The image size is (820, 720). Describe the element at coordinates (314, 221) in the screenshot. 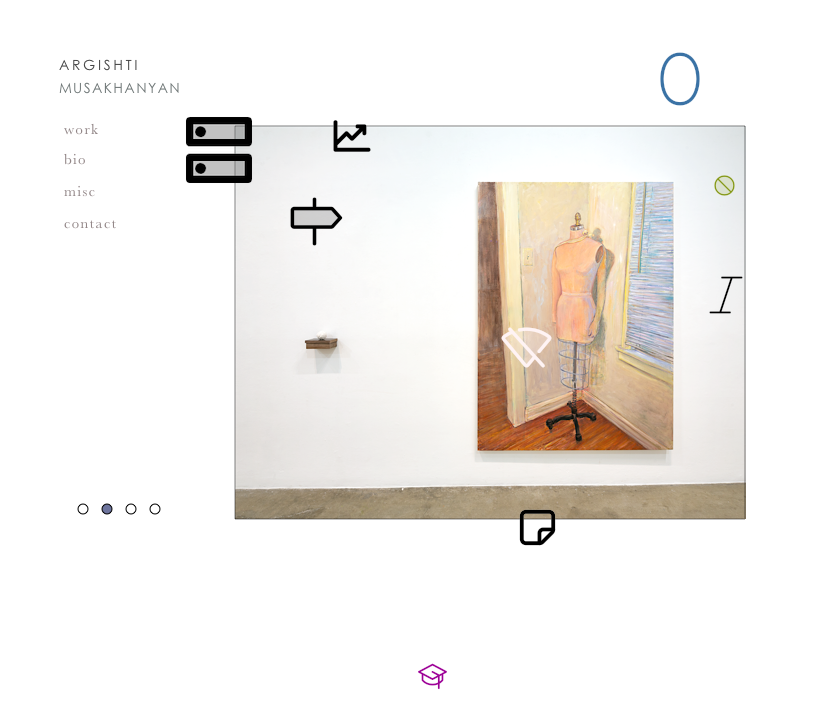

I see `navigate to directions or wayfinding` at that location.